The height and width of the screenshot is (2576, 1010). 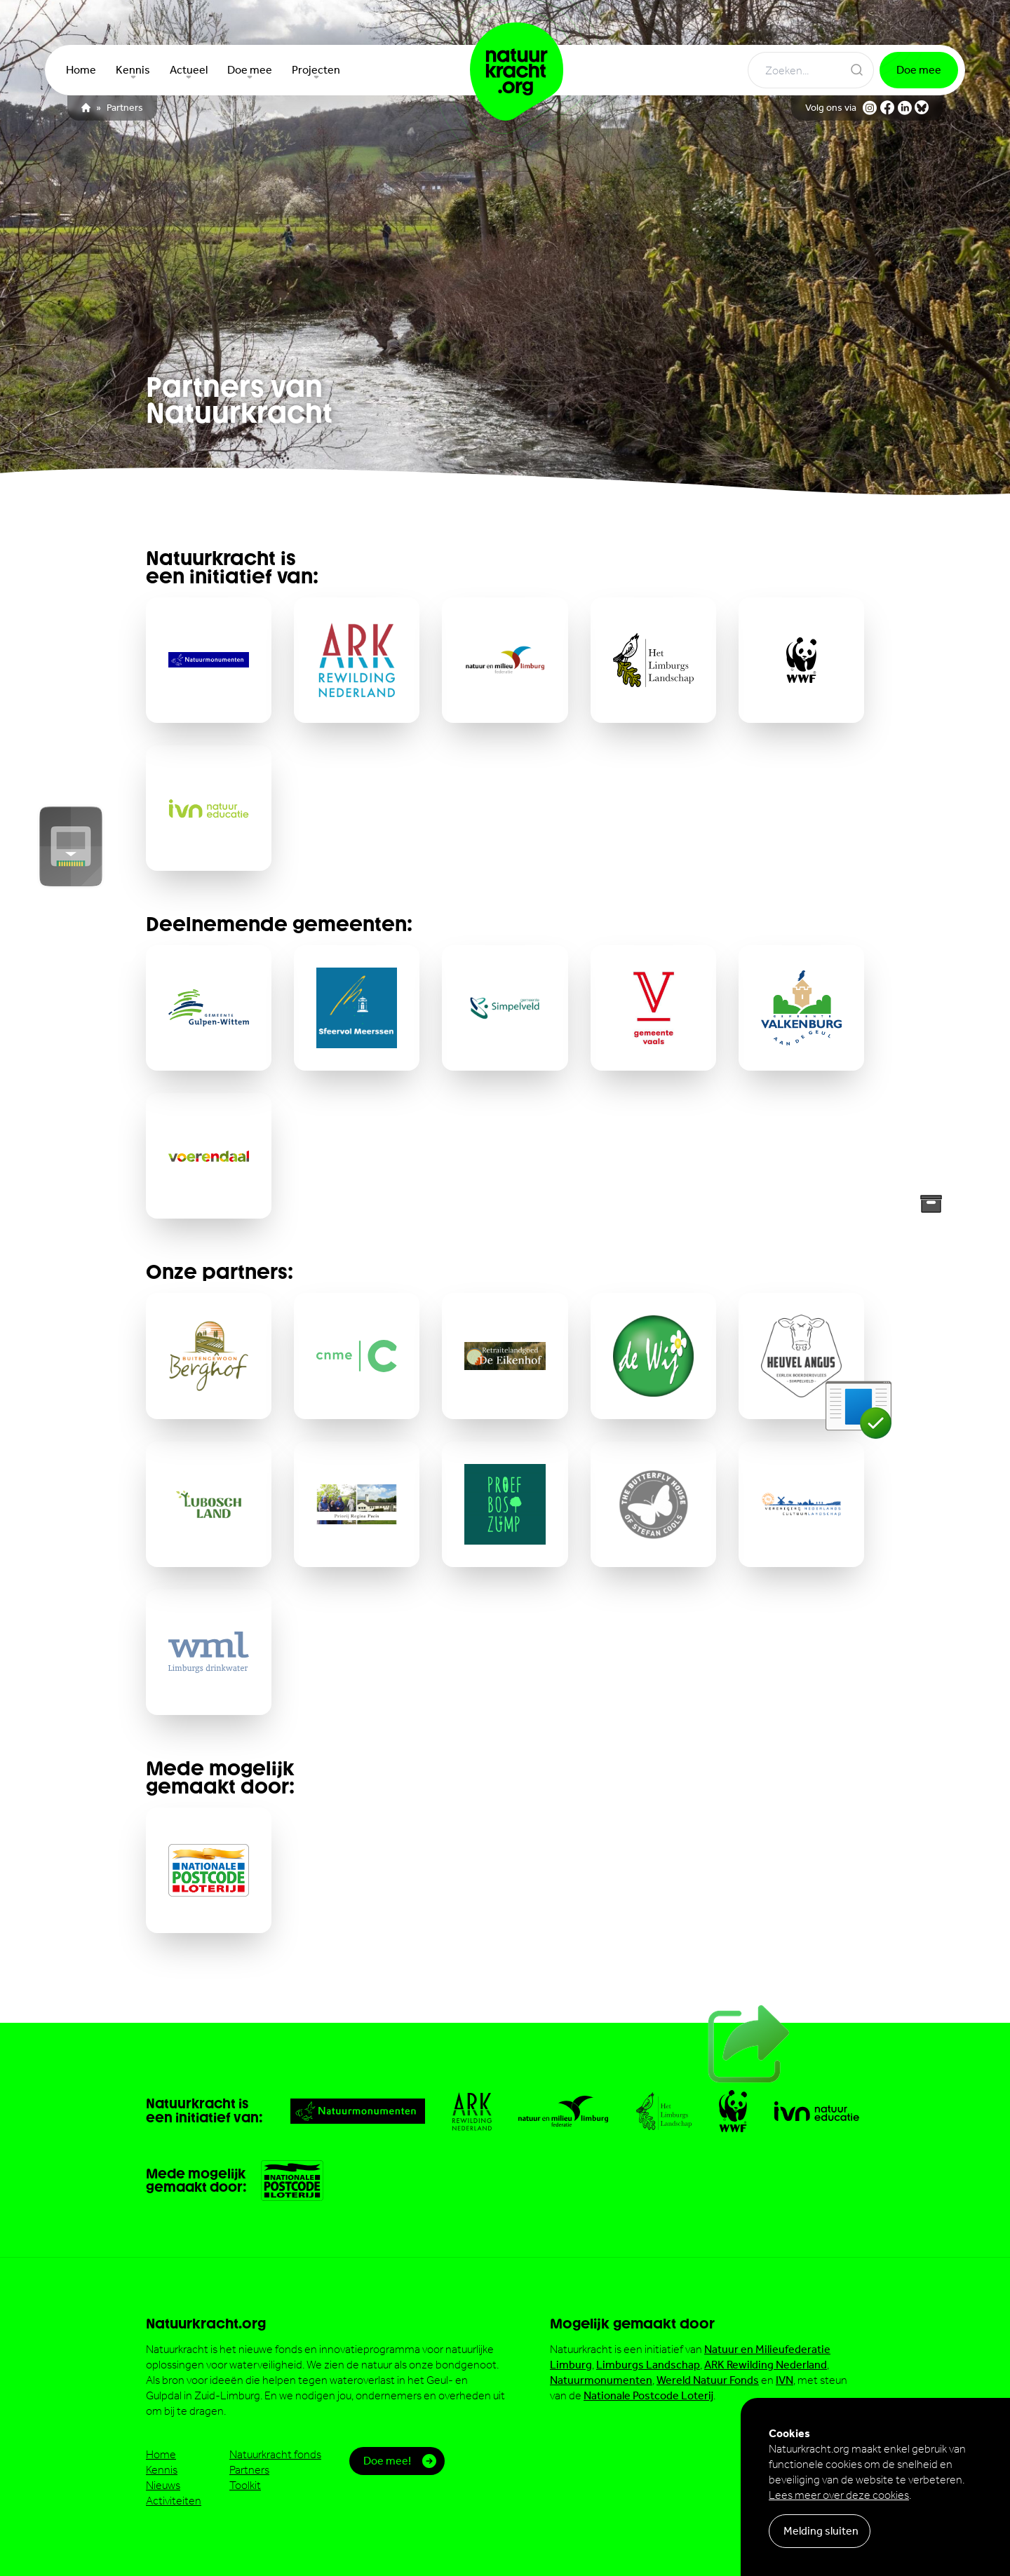 I want to click on gameboy ROM file type indicator, so click(x=71, y=846).